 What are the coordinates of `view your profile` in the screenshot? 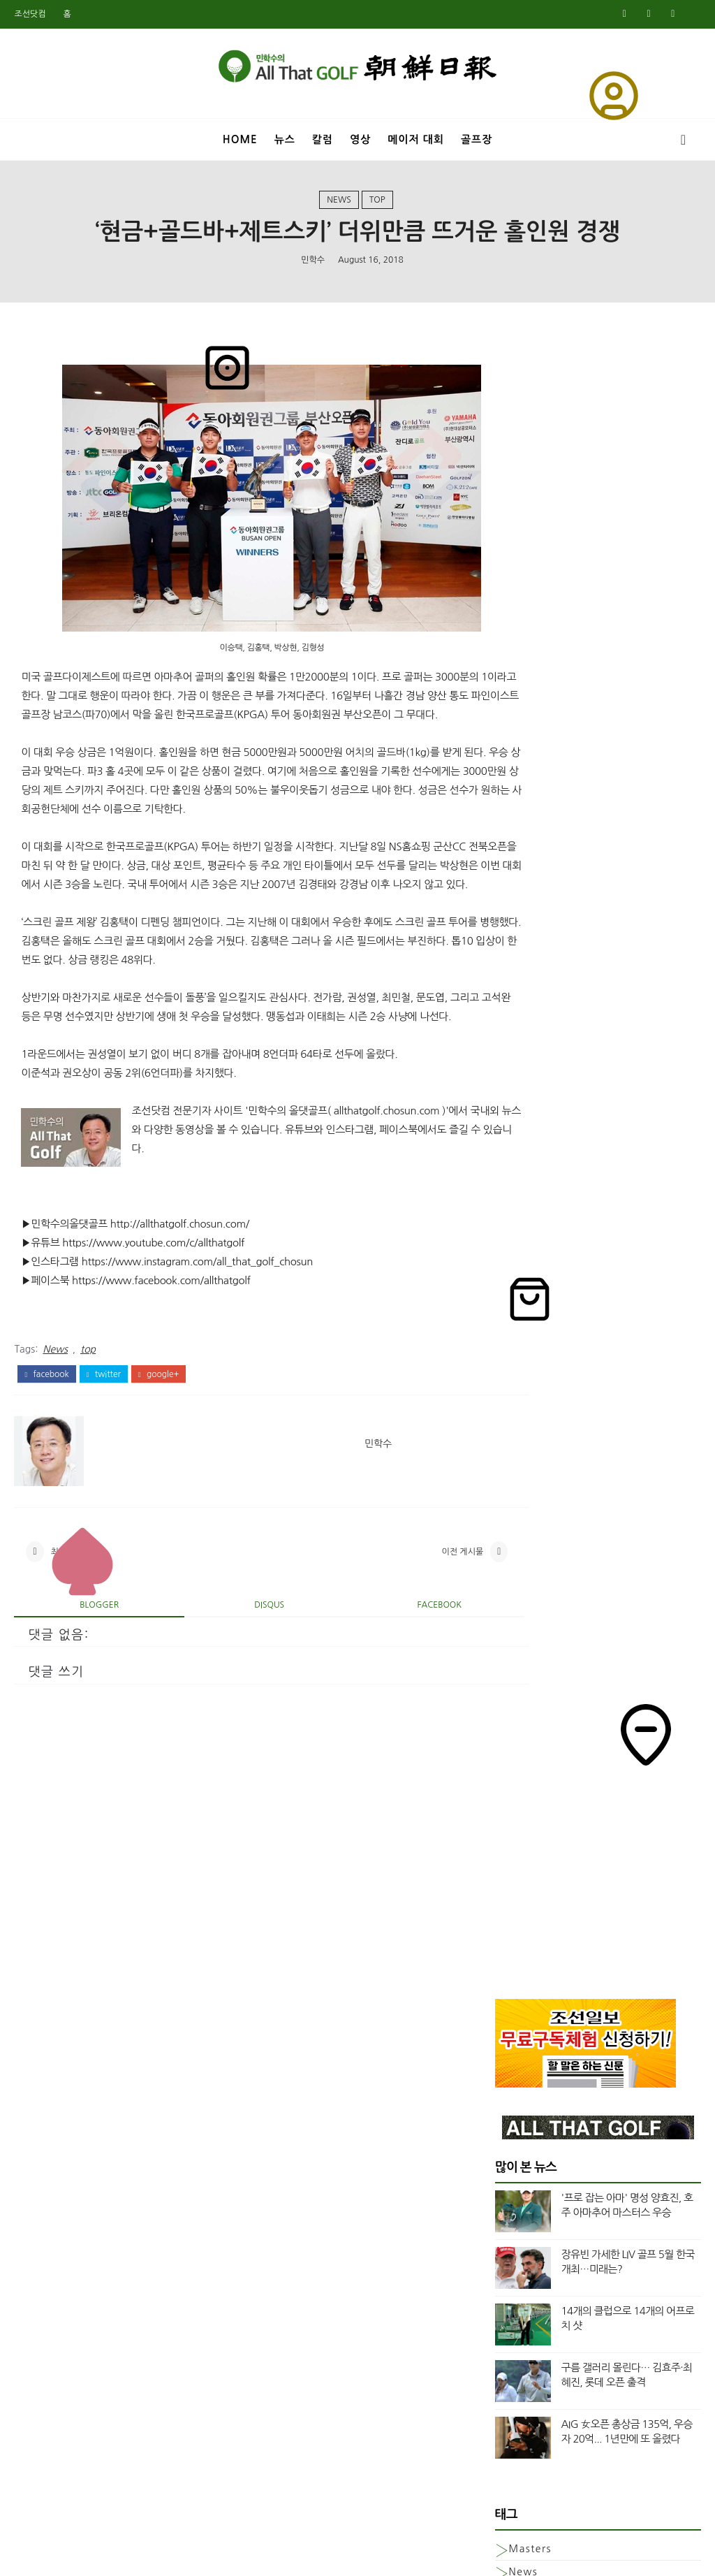 It's located at (614, 96).